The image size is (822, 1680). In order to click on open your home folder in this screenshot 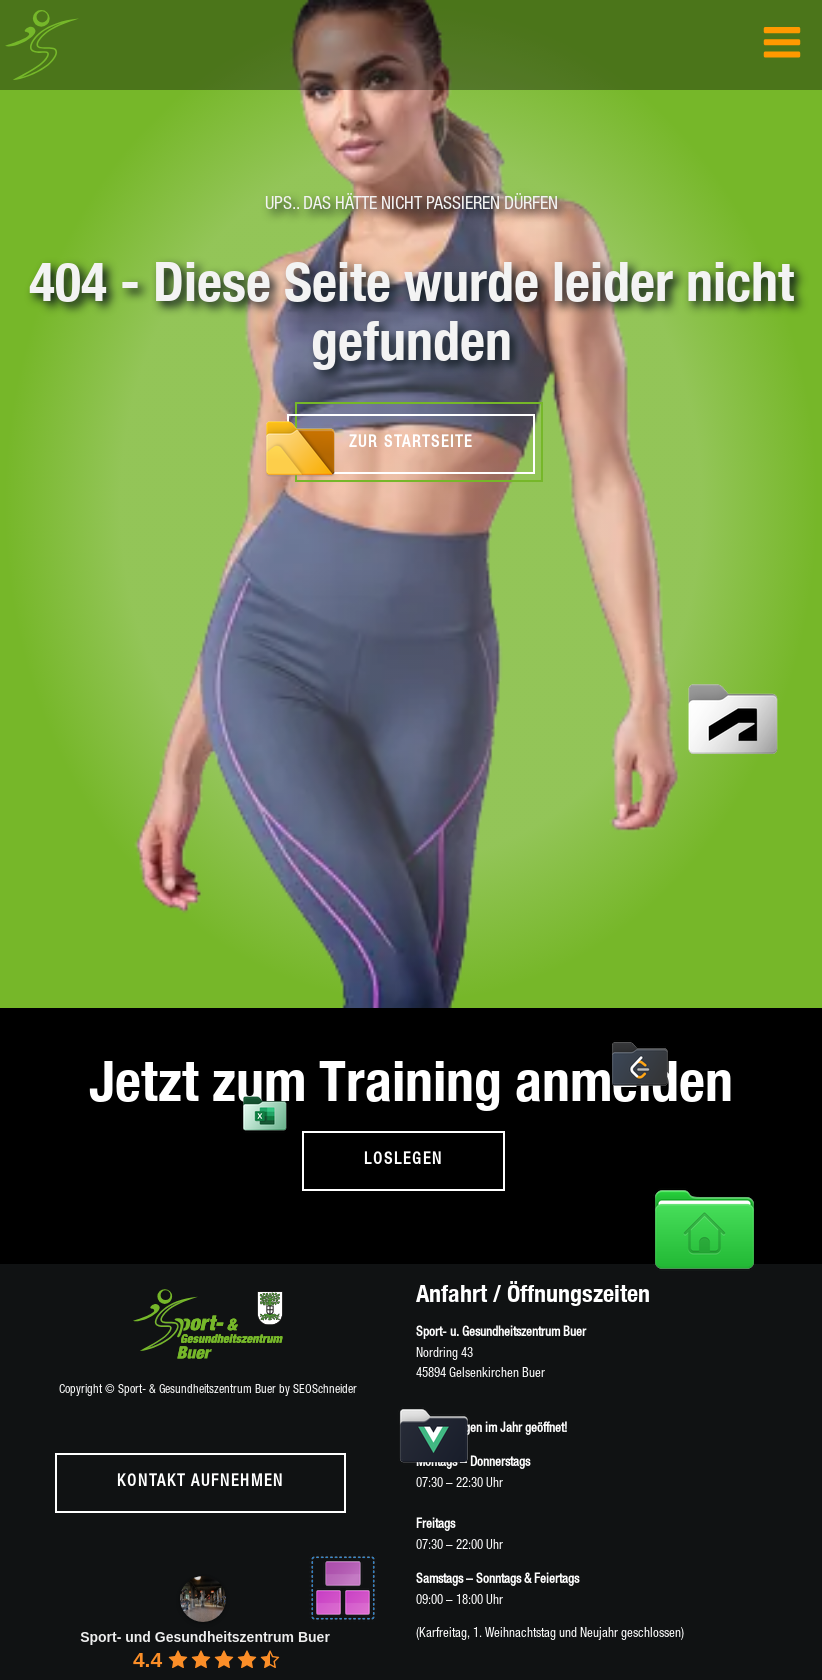, I will do `click(704, 1229)`.